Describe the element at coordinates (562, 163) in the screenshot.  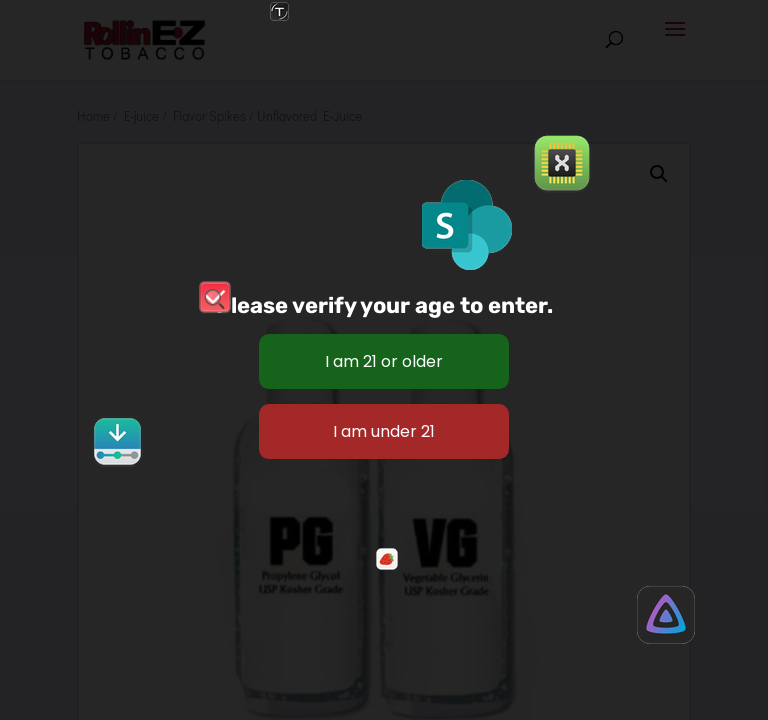
I see `open CPU-X system information app` at that location.